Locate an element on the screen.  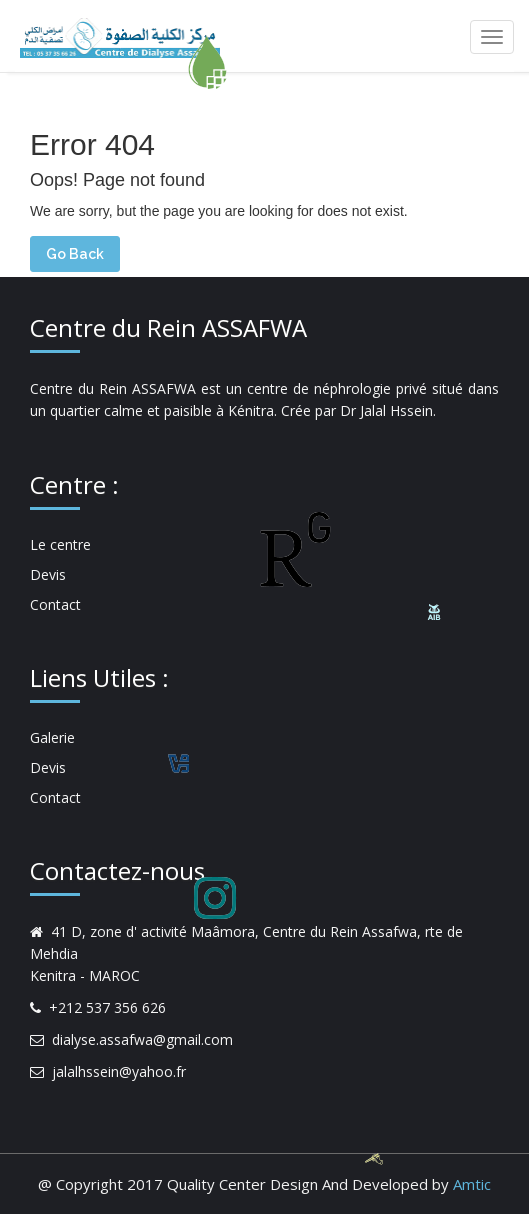
open tabelog restaurant review app is located at coordinates (374, 1159).